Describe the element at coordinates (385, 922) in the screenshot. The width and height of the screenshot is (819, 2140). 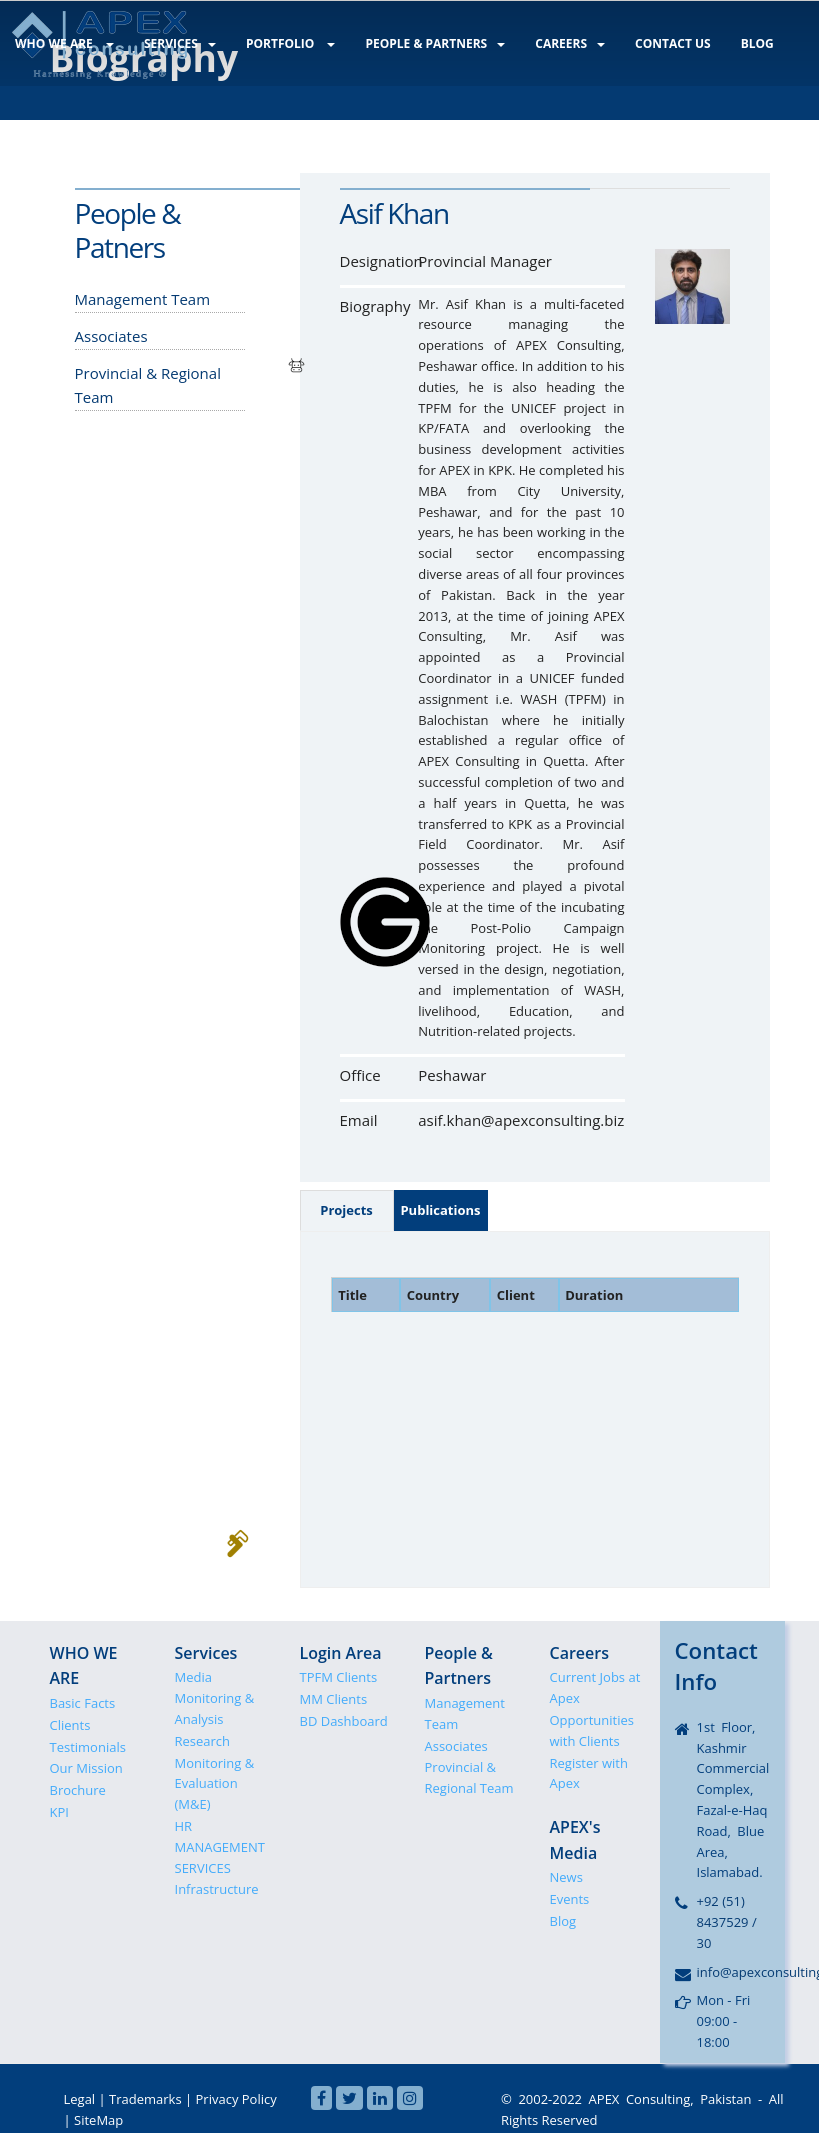
I see `sign in with Google` at that location.